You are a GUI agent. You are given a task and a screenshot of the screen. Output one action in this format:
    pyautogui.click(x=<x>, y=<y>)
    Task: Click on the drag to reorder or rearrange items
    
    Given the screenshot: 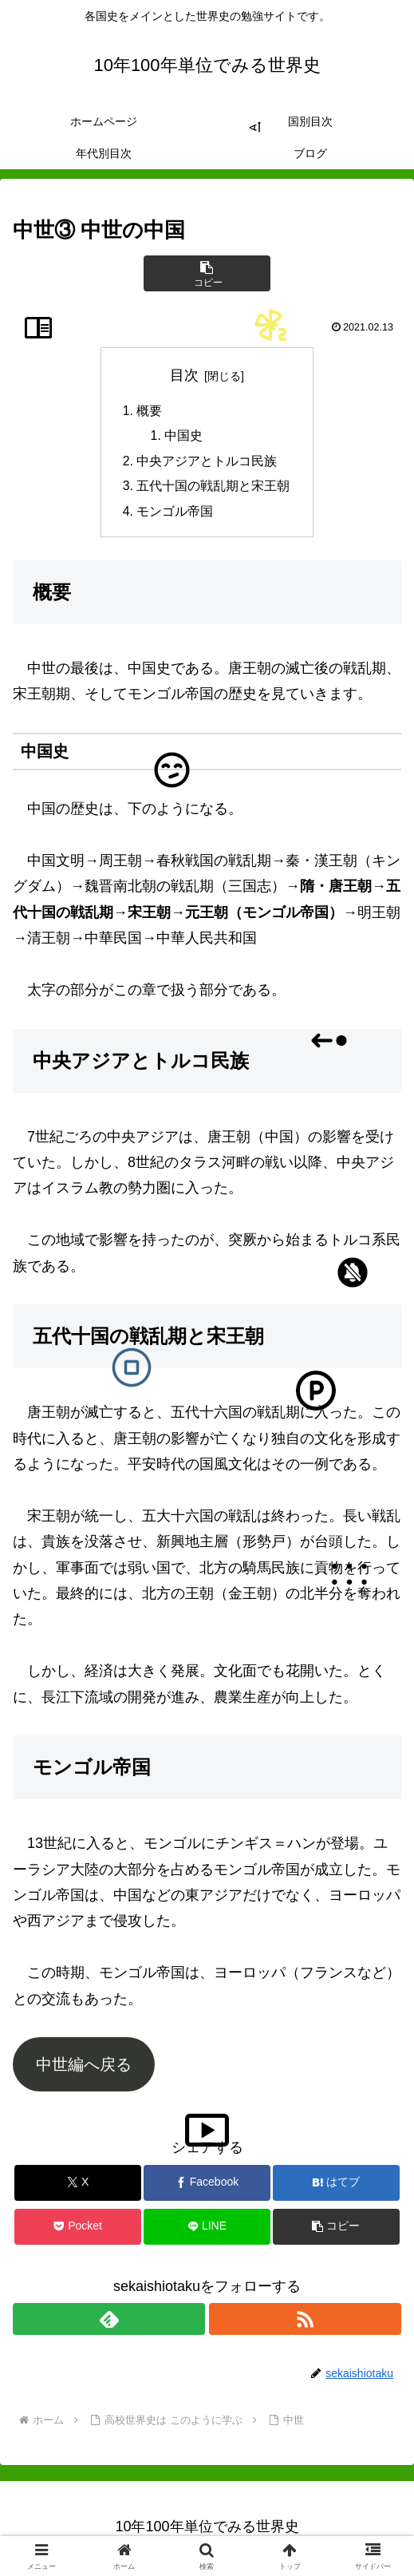 What is the action you would take?
    pyautogui.click(x=349, y=1574)
    